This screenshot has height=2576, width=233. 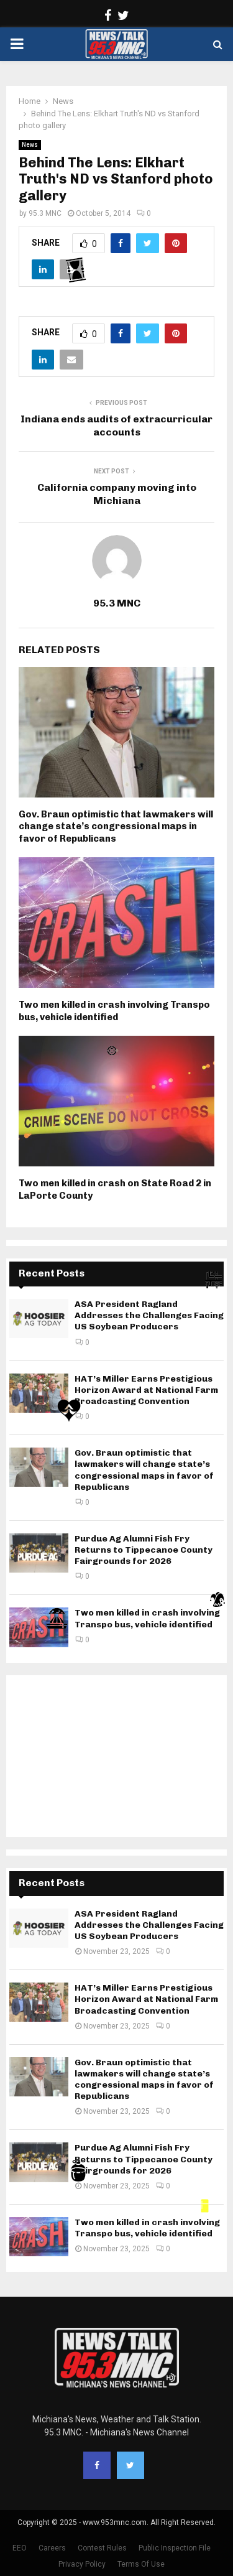 What do you see at coordinates (78, 2170) in the screenshot?
I see `view water or hydration inventory item` at bounding box center [78, 2170].